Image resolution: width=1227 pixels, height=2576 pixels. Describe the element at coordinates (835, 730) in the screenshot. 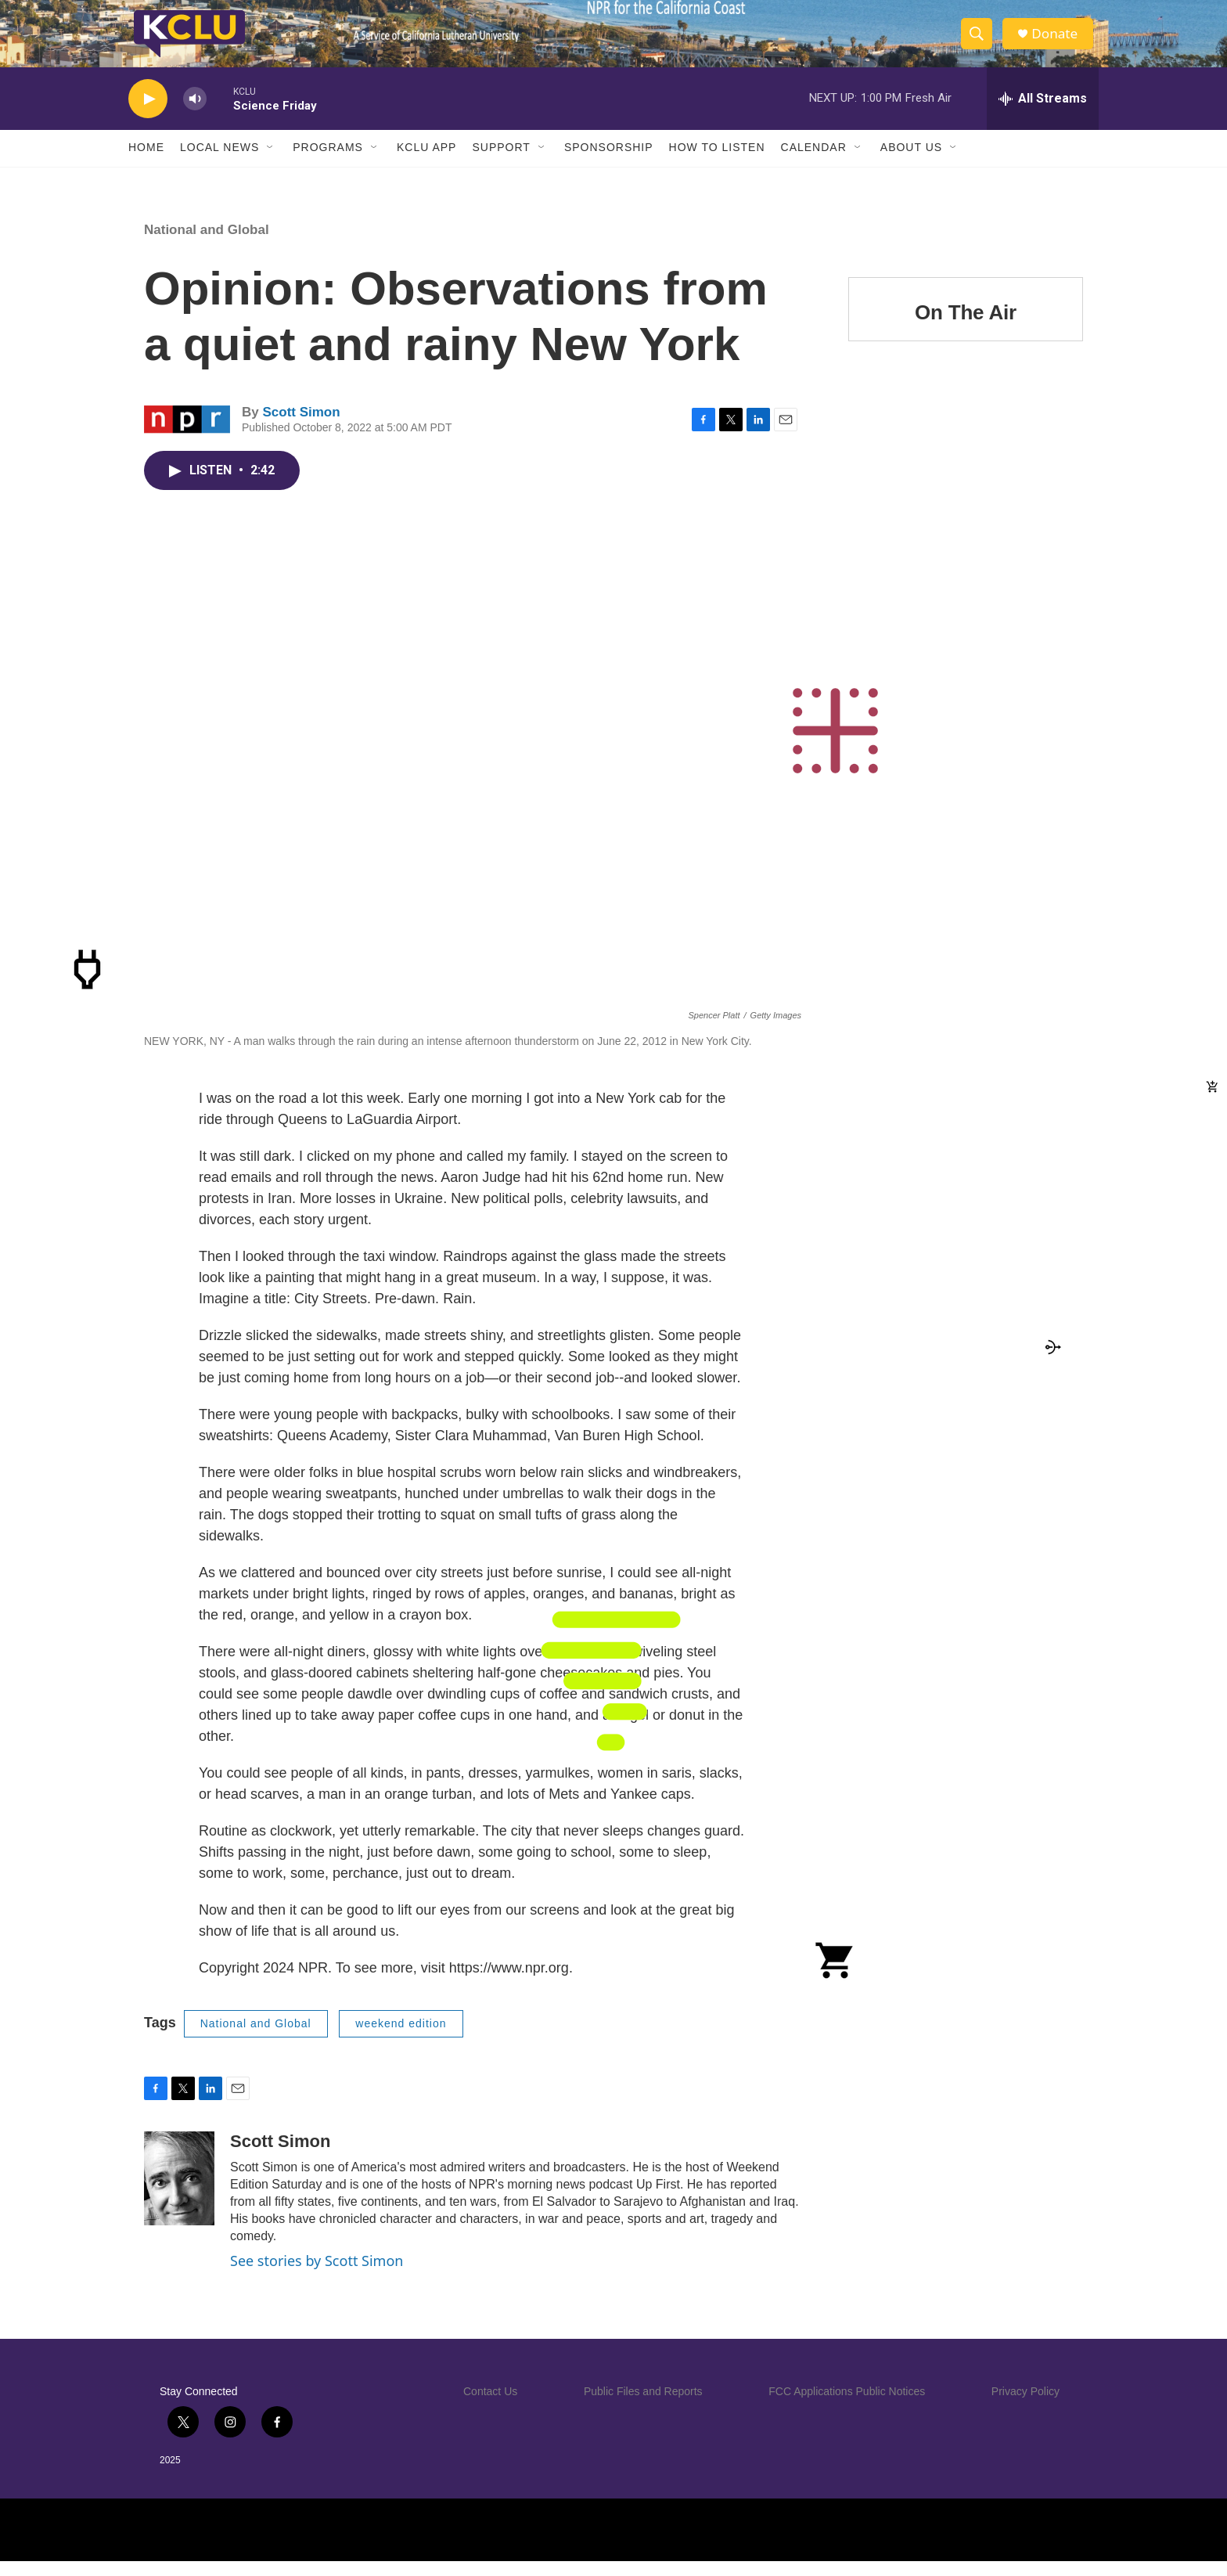

I see `apply inner borders to selected cells` at that location.